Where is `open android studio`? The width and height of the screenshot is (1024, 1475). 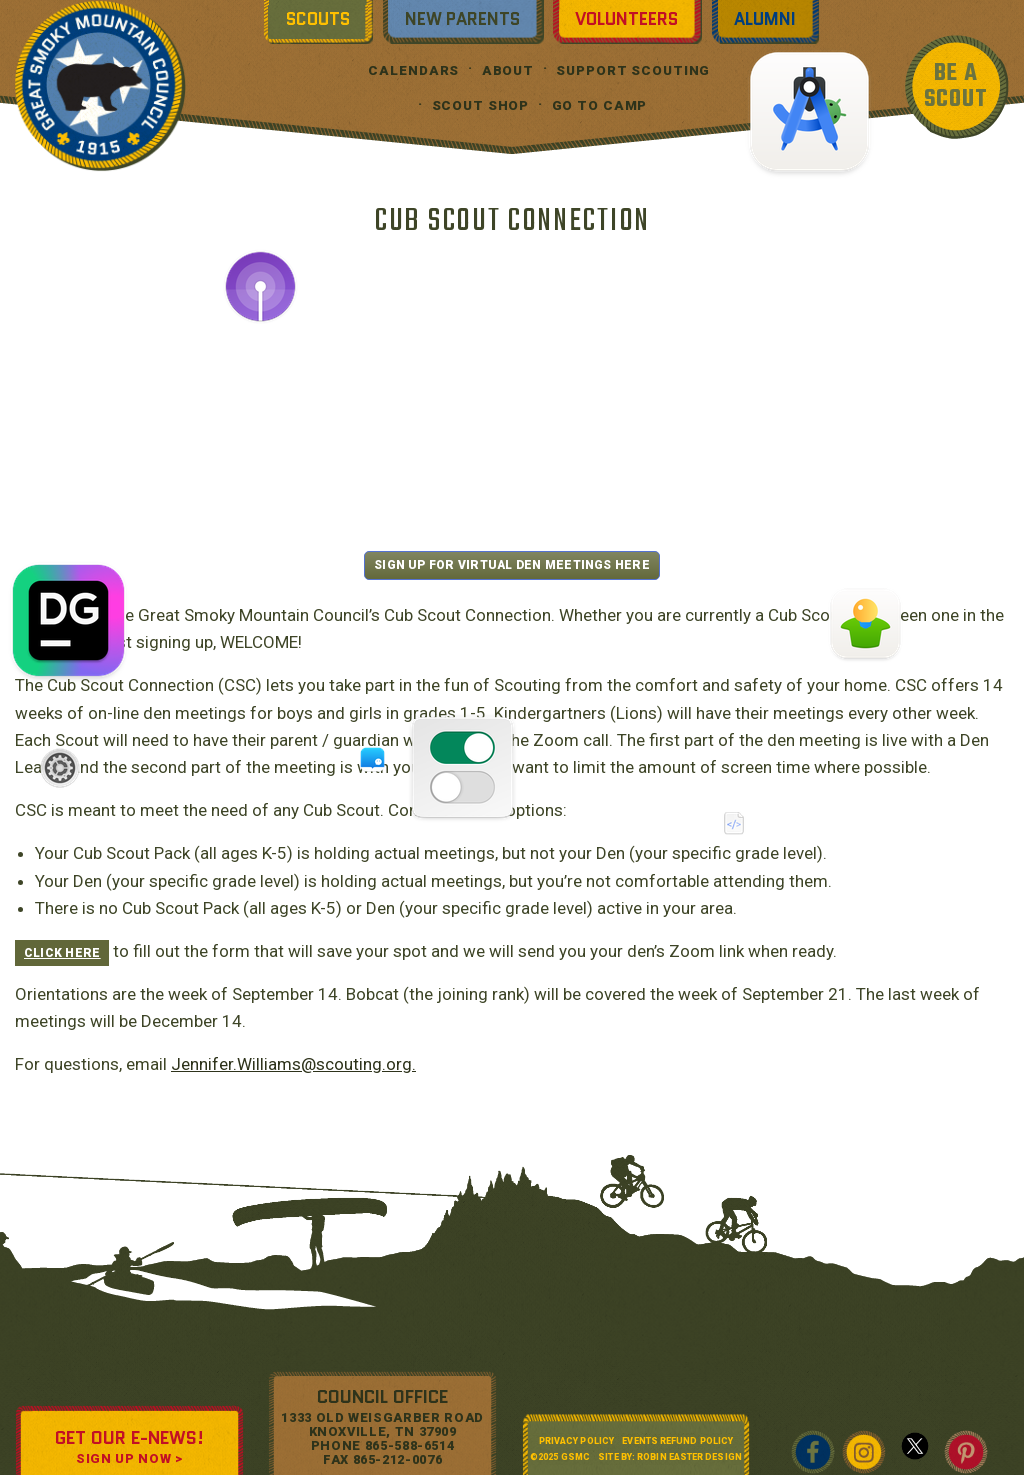 open android studio is located at coordinates (809, 111).